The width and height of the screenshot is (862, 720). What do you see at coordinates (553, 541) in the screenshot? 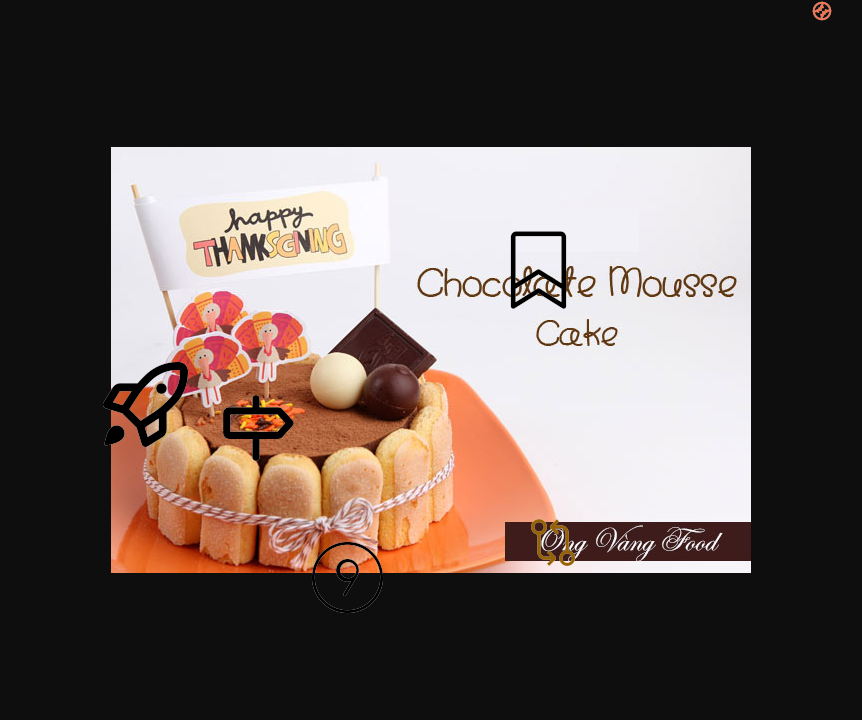
I see `compare branches or commits in version control` at bounding box center [553, 541].